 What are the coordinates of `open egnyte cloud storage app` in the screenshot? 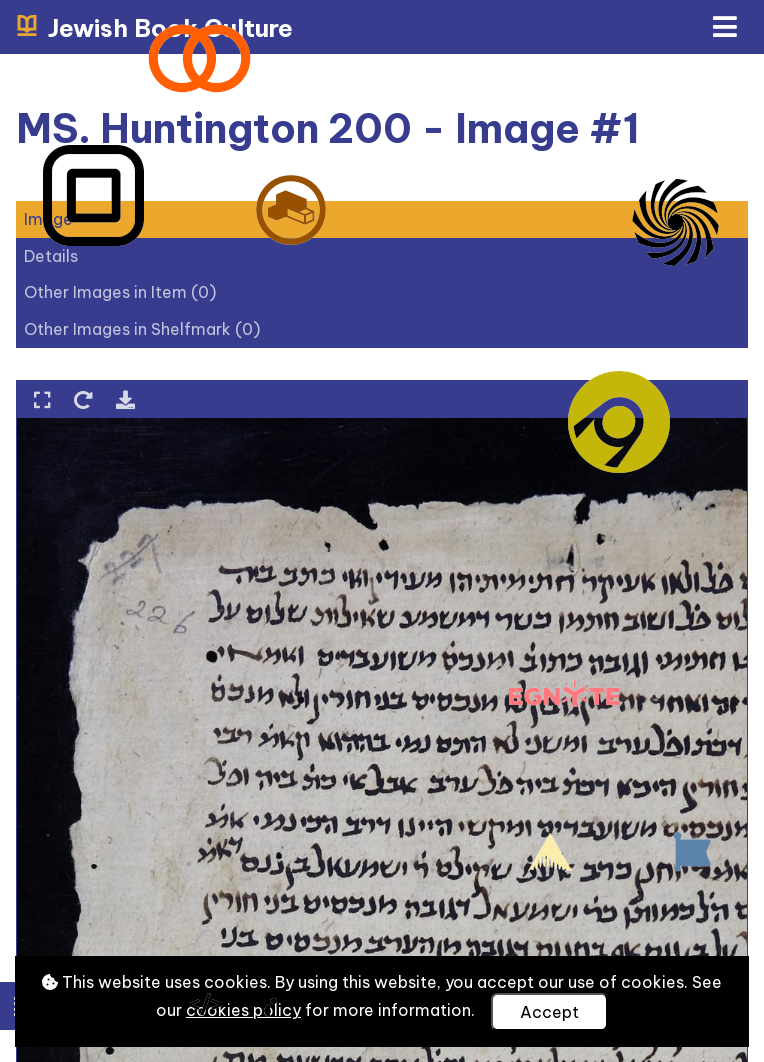 It's located at (564, 693).